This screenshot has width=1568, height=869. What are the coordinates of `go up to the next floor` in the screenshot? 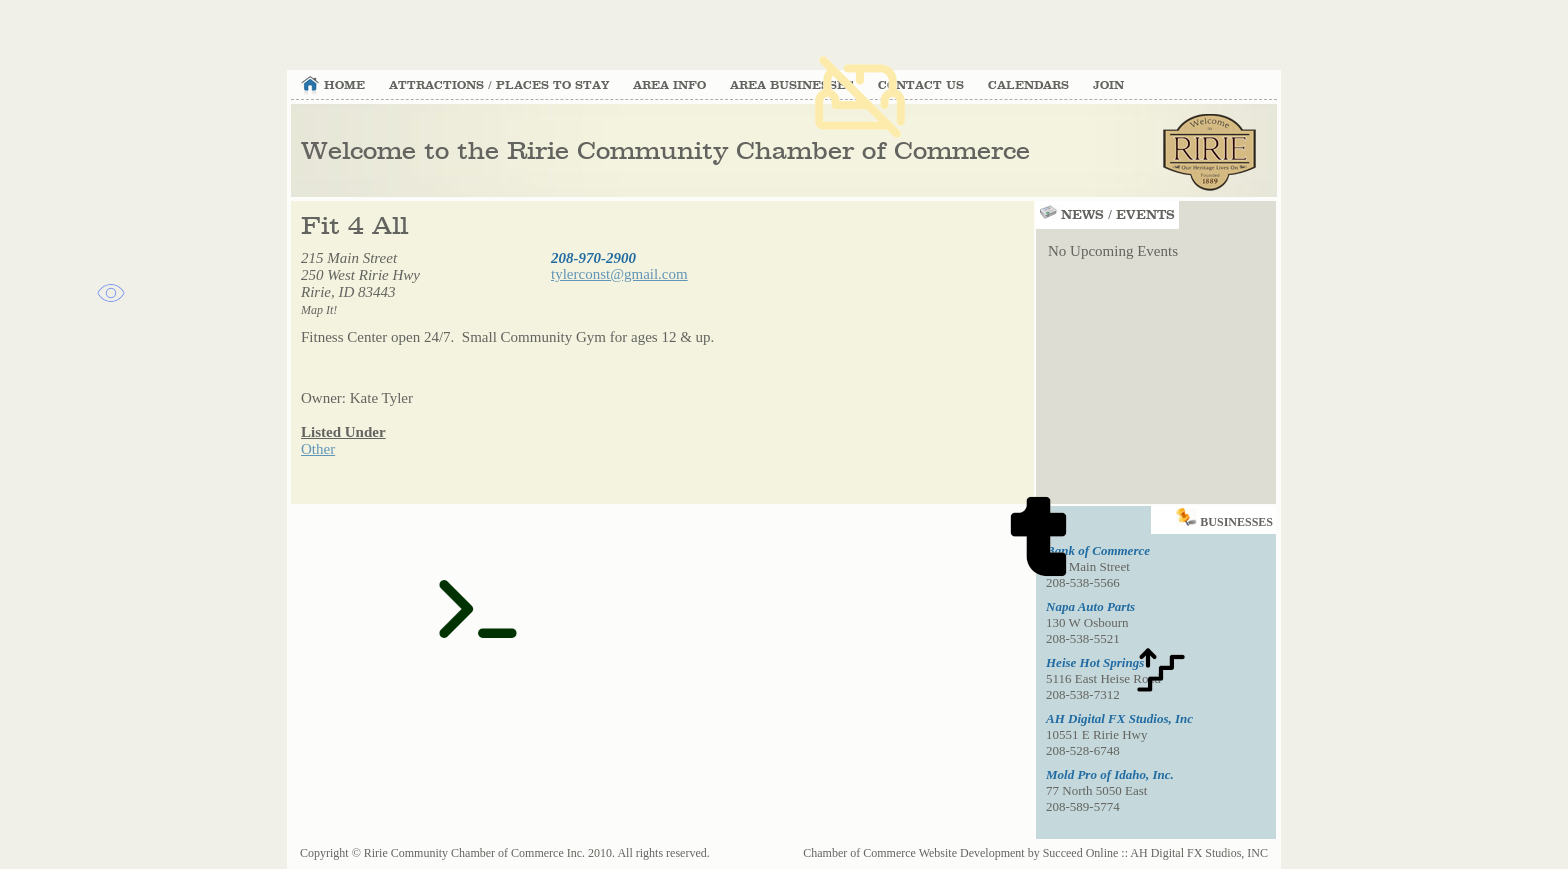 It's located at (1161, 670).